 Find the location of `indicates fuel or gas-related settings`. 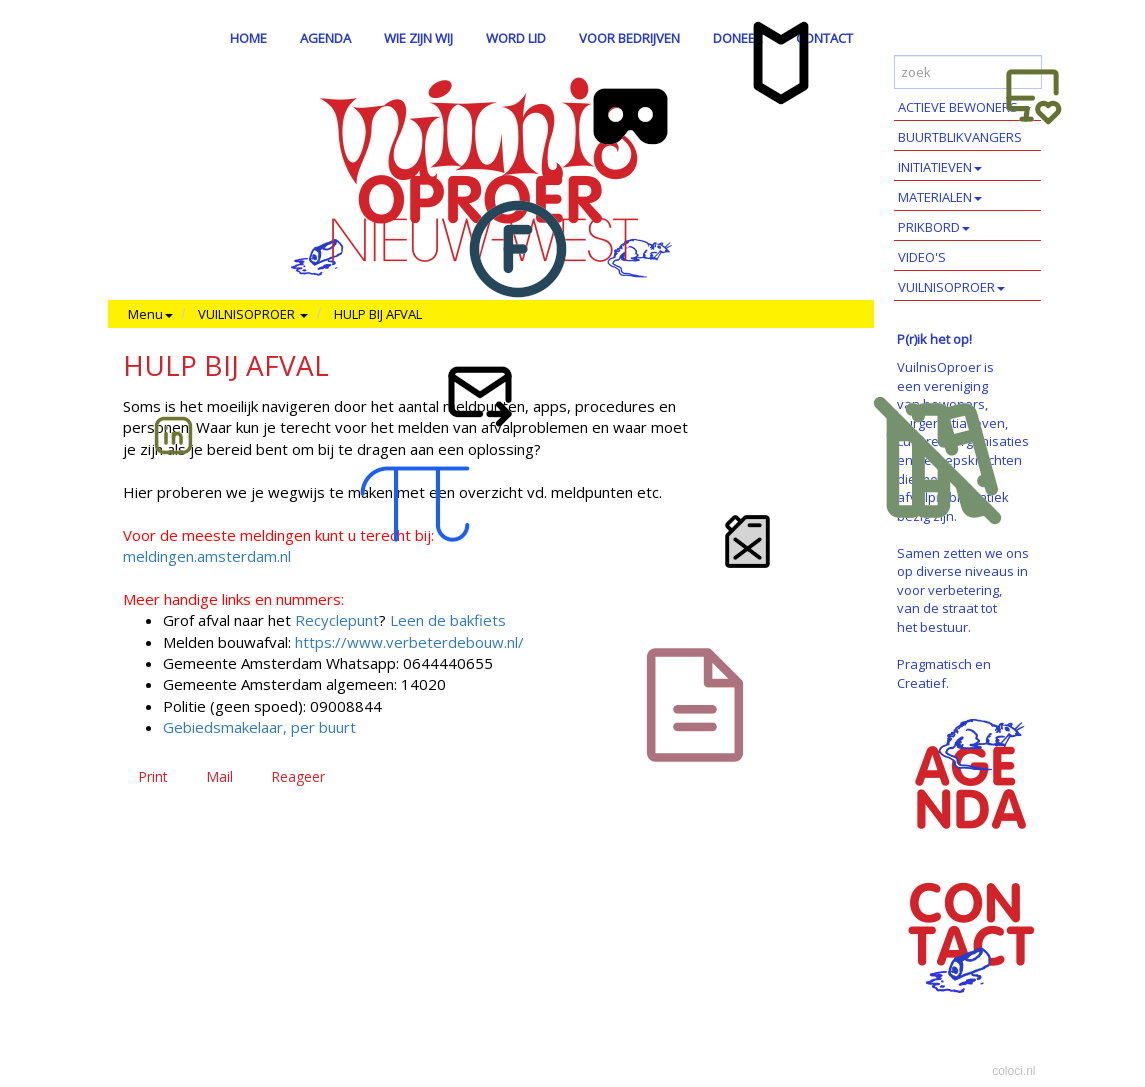

indicates fuel or gas-related settings is located at coordinates (747, 541).